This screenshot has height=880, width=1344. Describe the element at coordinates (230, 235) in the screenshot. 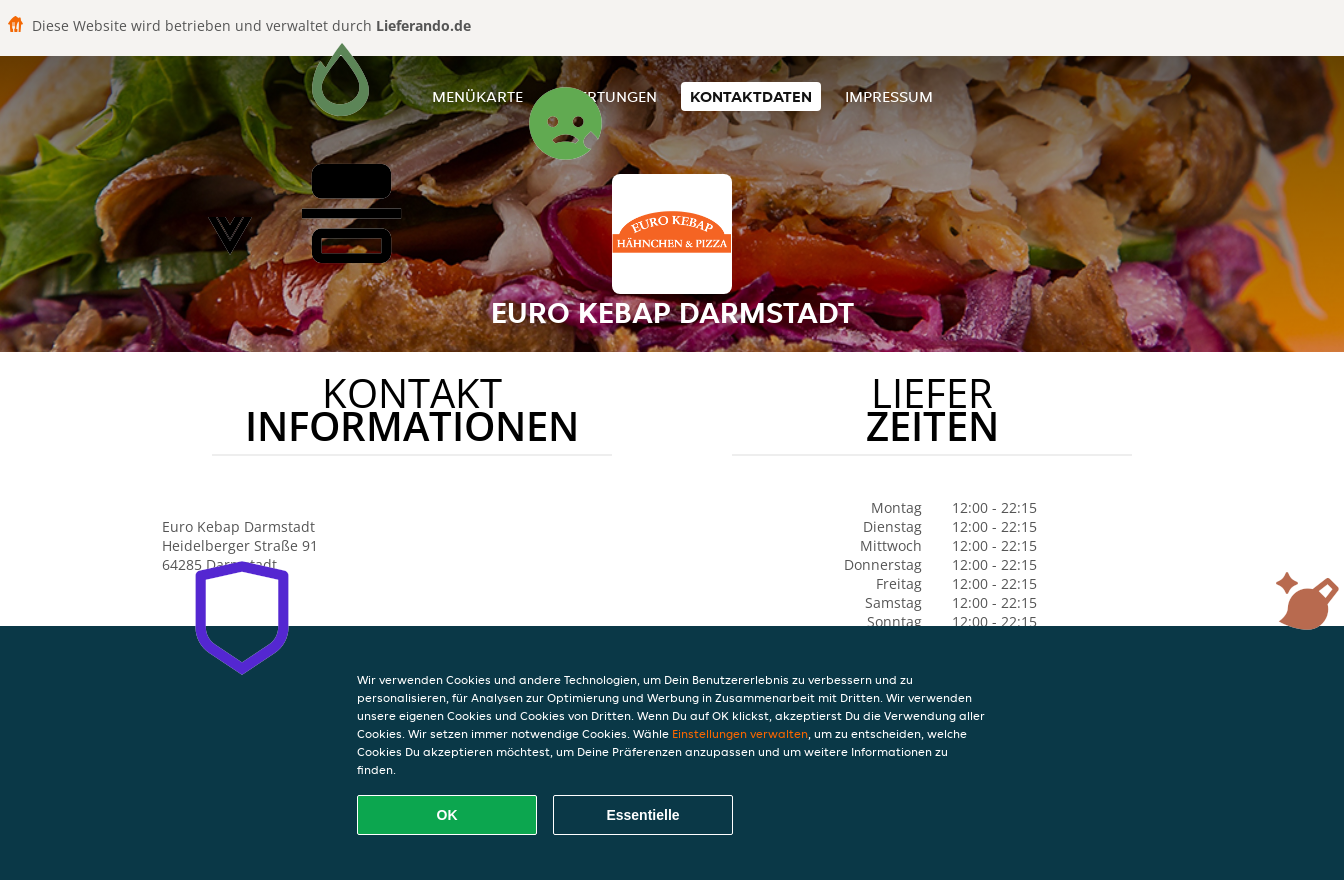

I see `vue.js framework logo` at that location.